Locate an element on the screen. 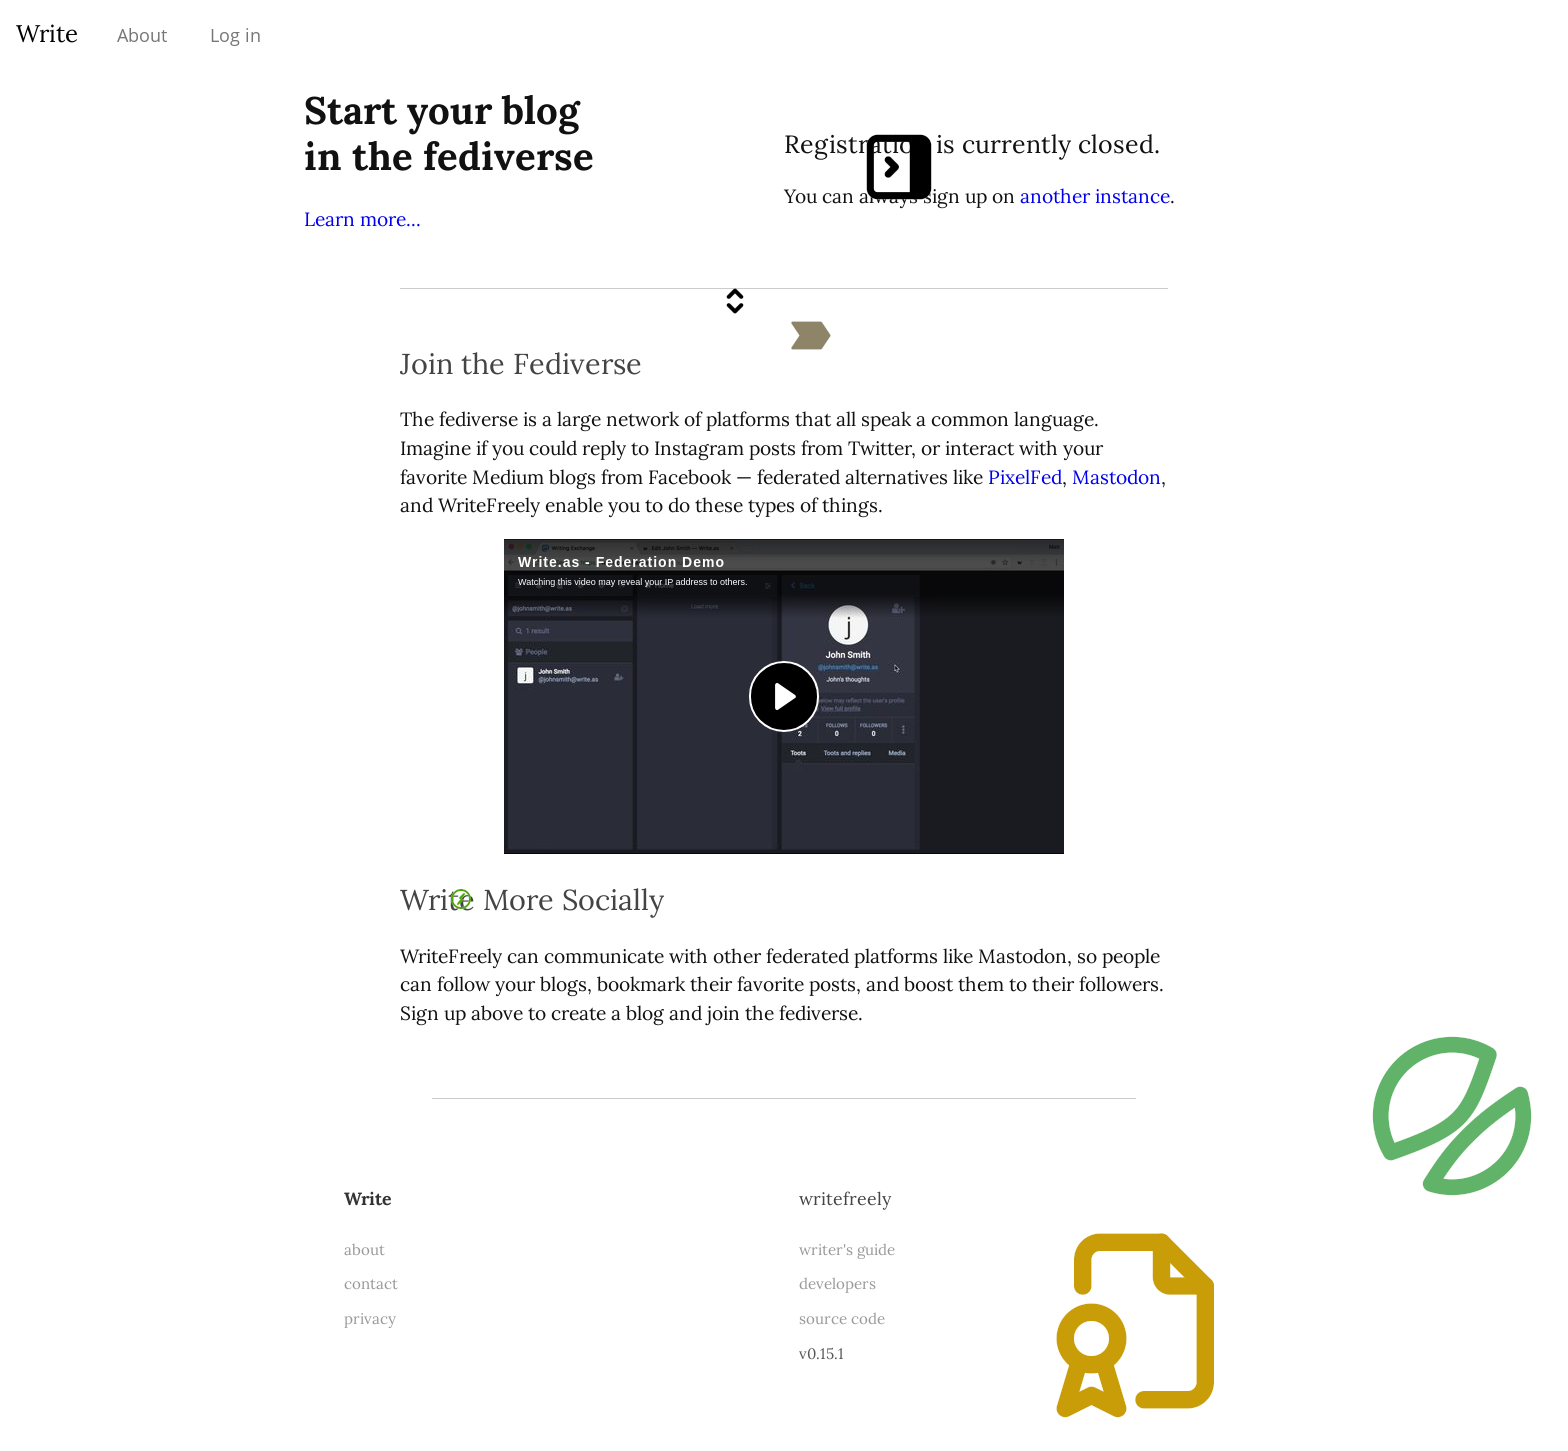  apply a label or tag to an item is located at coordinates (809, 335).